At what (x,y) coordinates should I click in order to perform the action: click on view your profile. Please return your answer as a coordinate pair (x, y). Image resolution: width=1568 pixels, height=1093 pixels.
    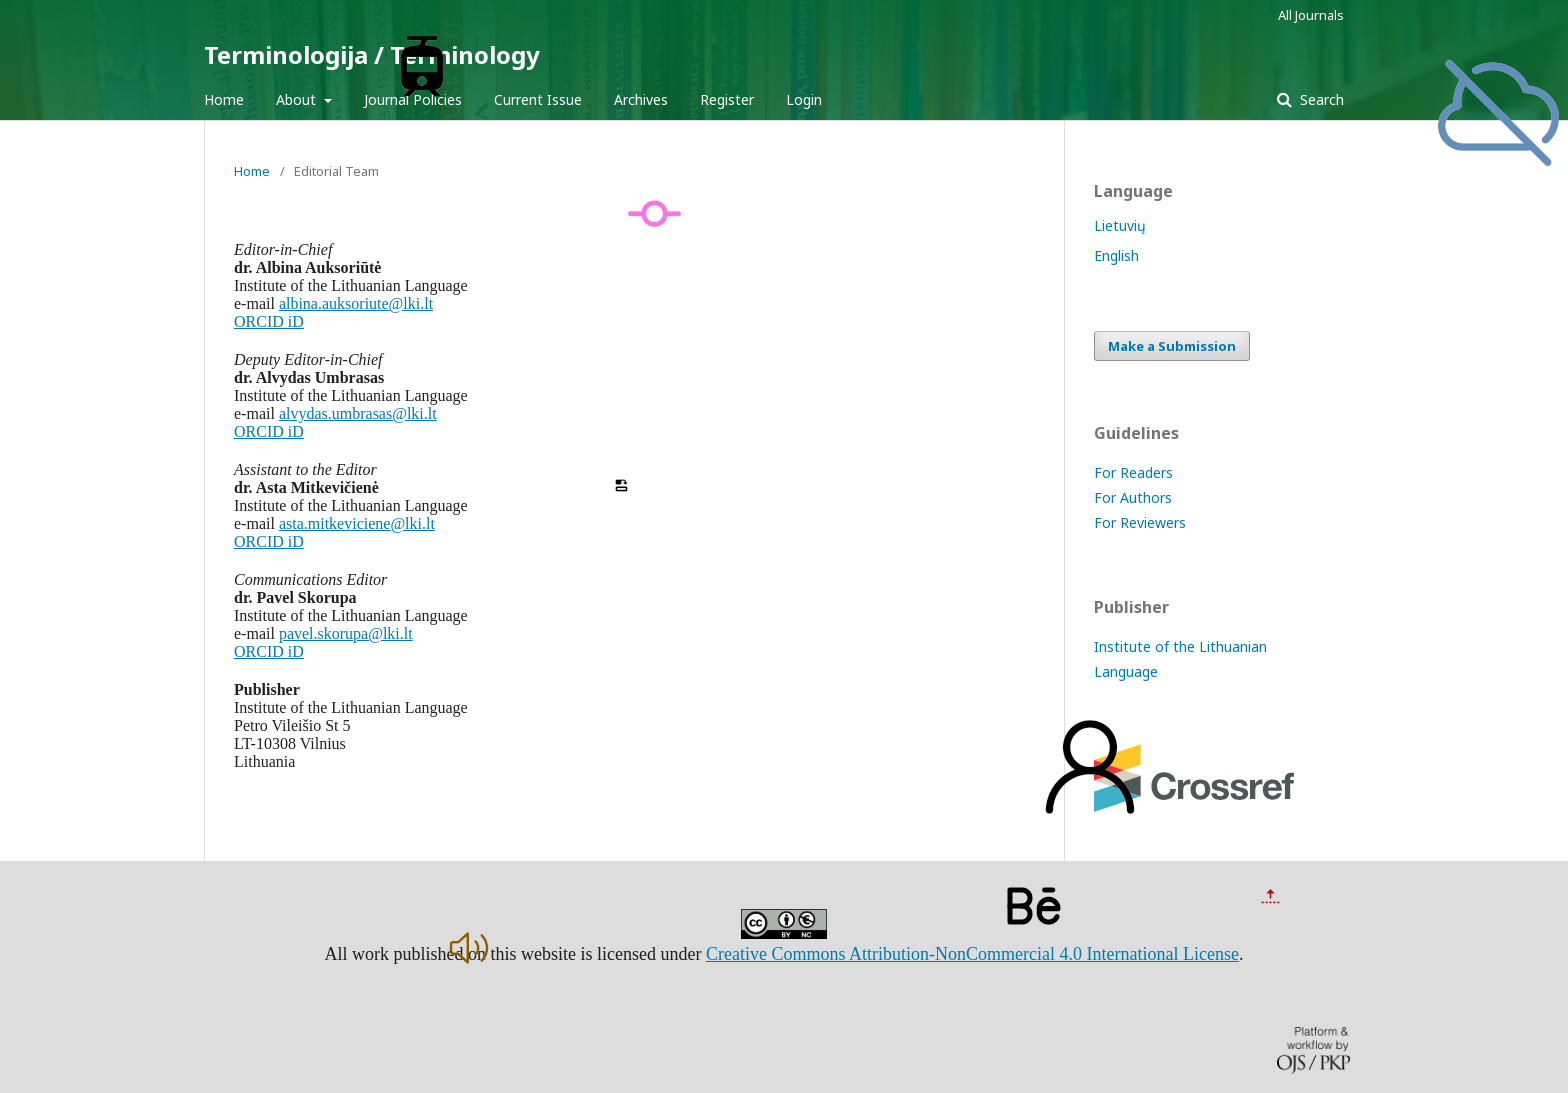
    Looking at the image, I should click on (1090, 767).